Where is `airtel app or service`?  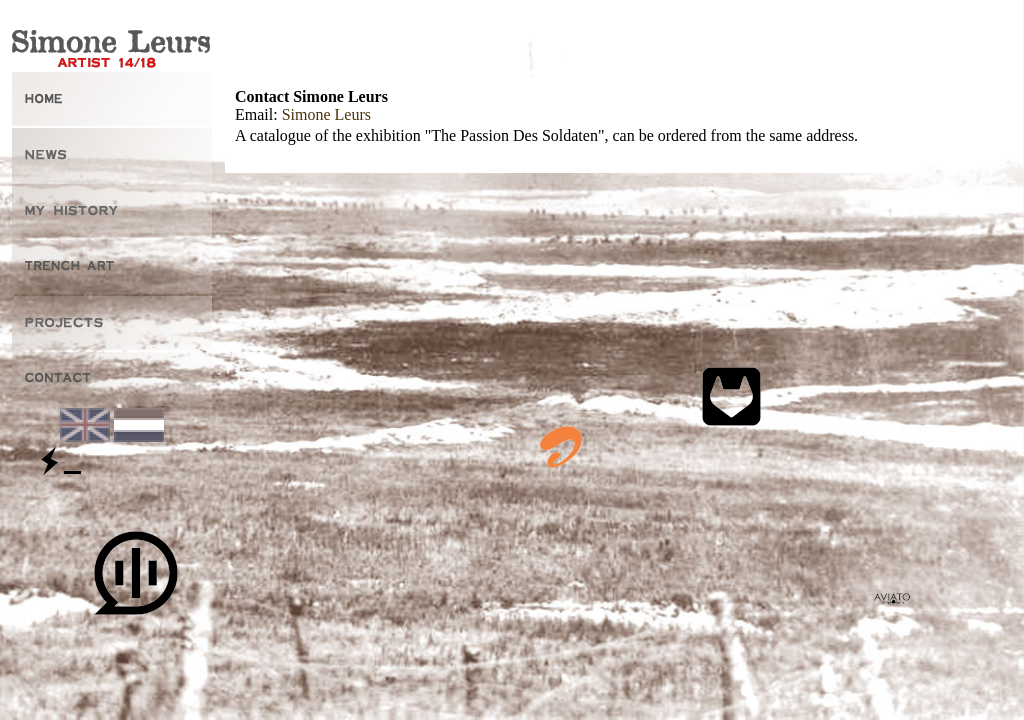
airtel app or service is located at coordinates (561, 447).